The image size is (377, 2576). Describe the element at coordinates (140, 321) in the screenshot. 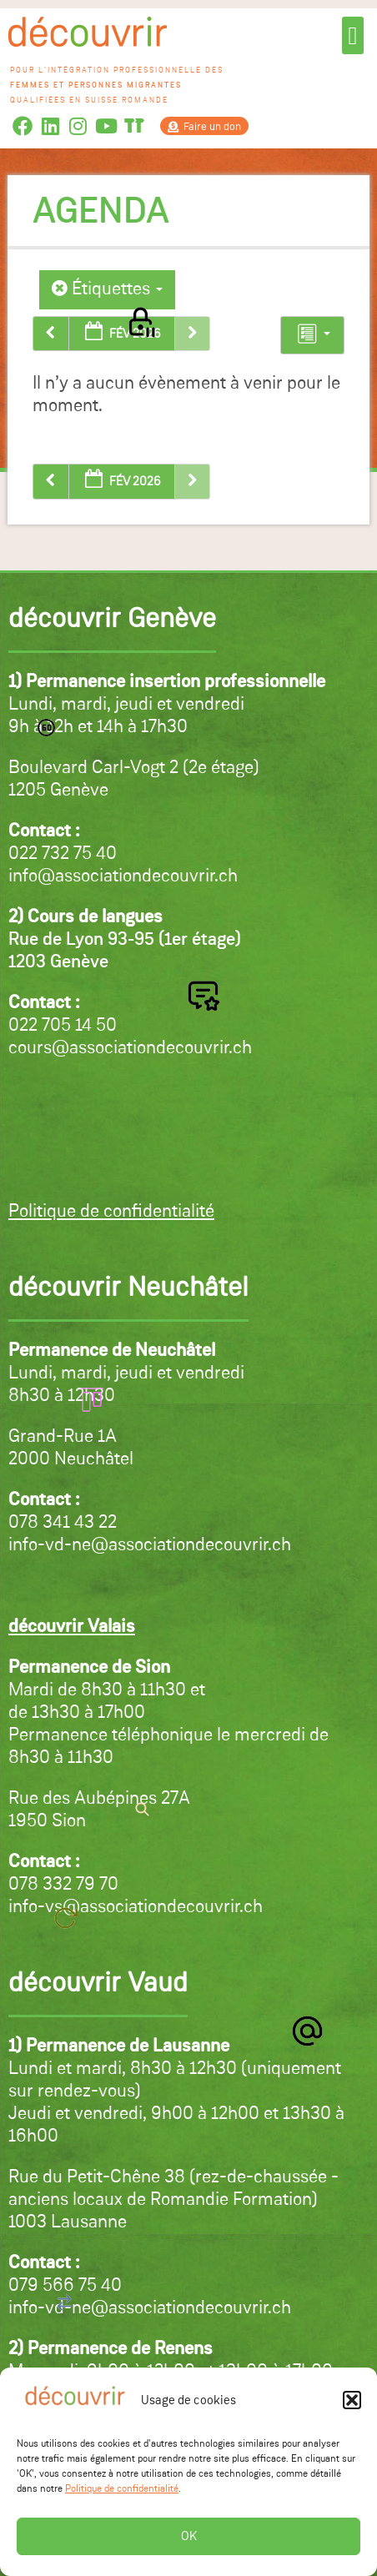

I see `pause secure session or locked process` at that location.